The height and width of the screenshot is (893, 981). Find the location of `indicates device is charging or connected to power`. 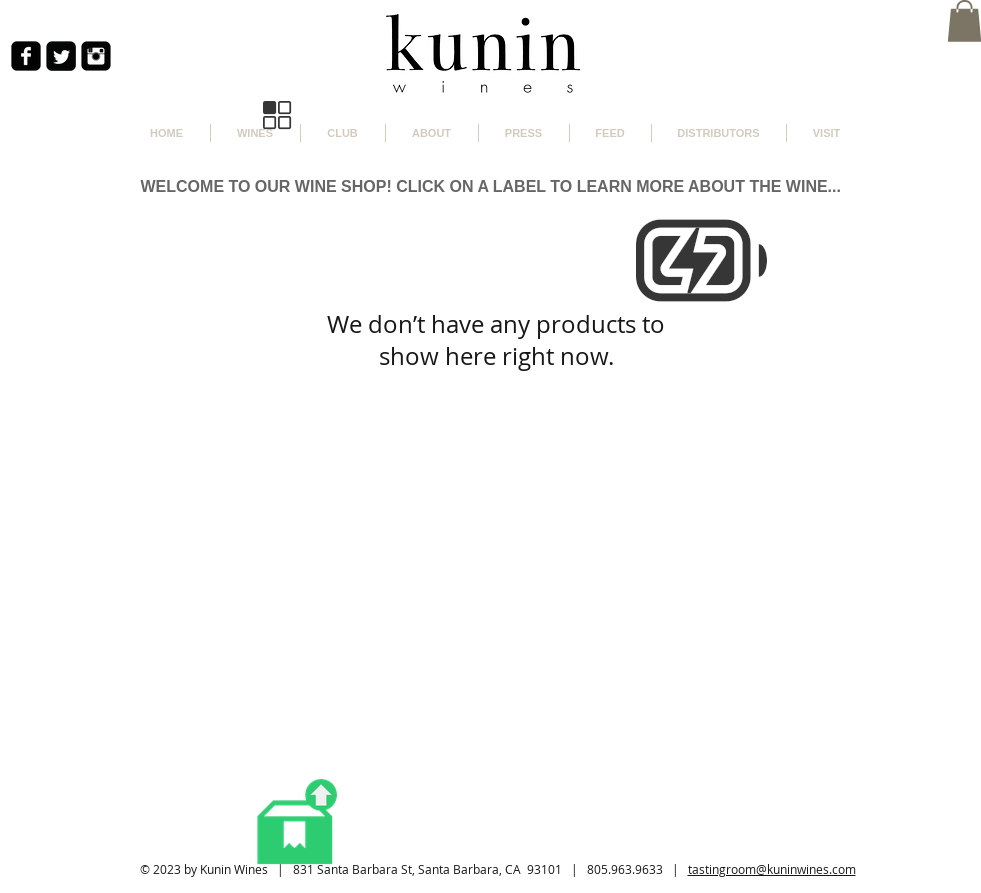

indicates device is charging or connected to power is located at coordinates (701, 260).